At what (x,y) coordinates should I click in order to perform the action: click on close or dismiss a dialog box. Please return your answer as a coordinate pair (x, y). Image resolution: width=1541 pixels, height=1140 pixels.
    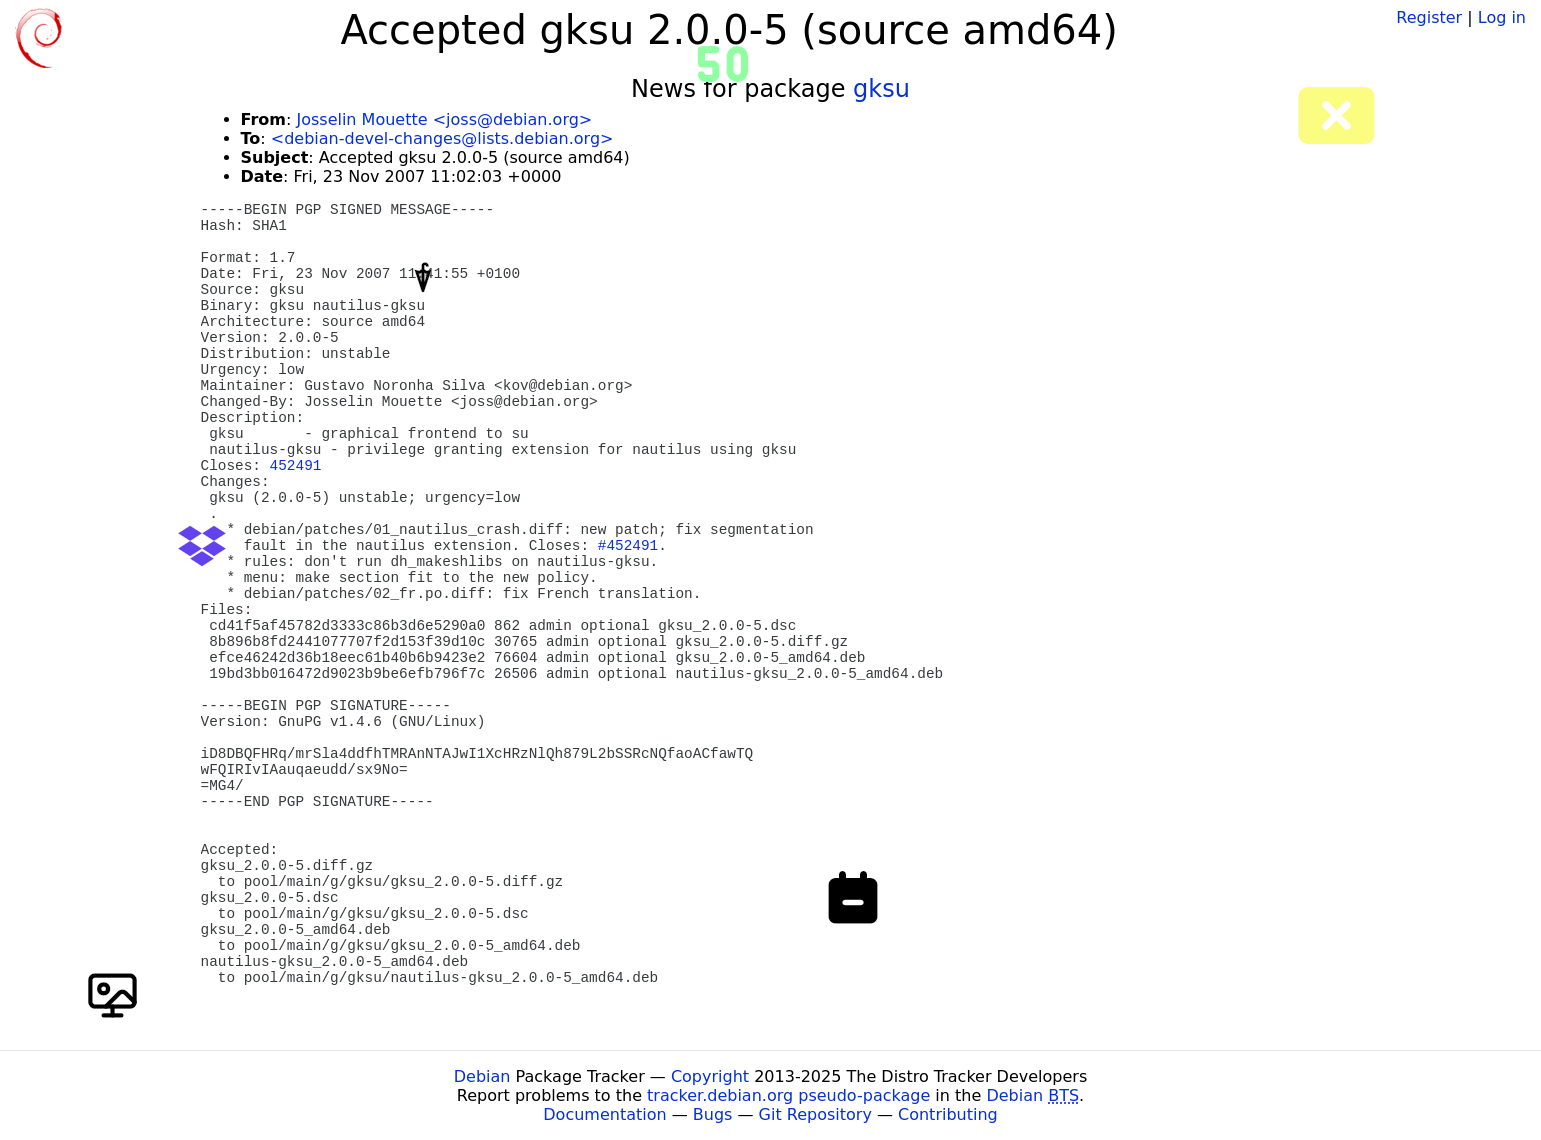
    Looking at the image, I should click on (1336, 115).